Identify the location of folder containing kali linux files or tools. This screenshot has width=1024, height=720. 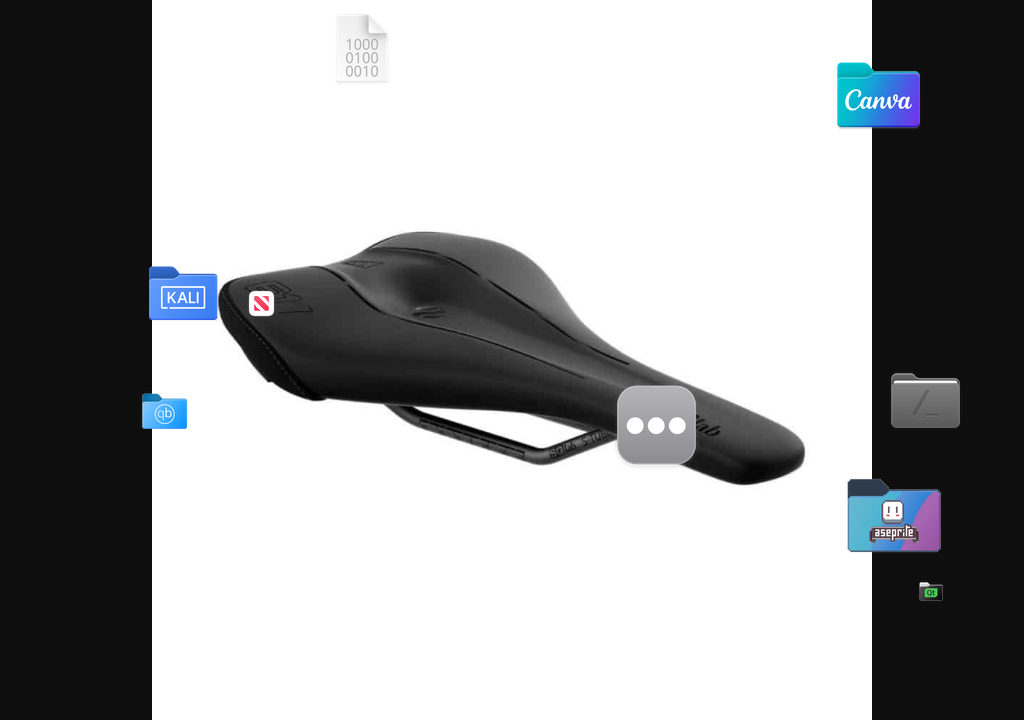
(183, 295).